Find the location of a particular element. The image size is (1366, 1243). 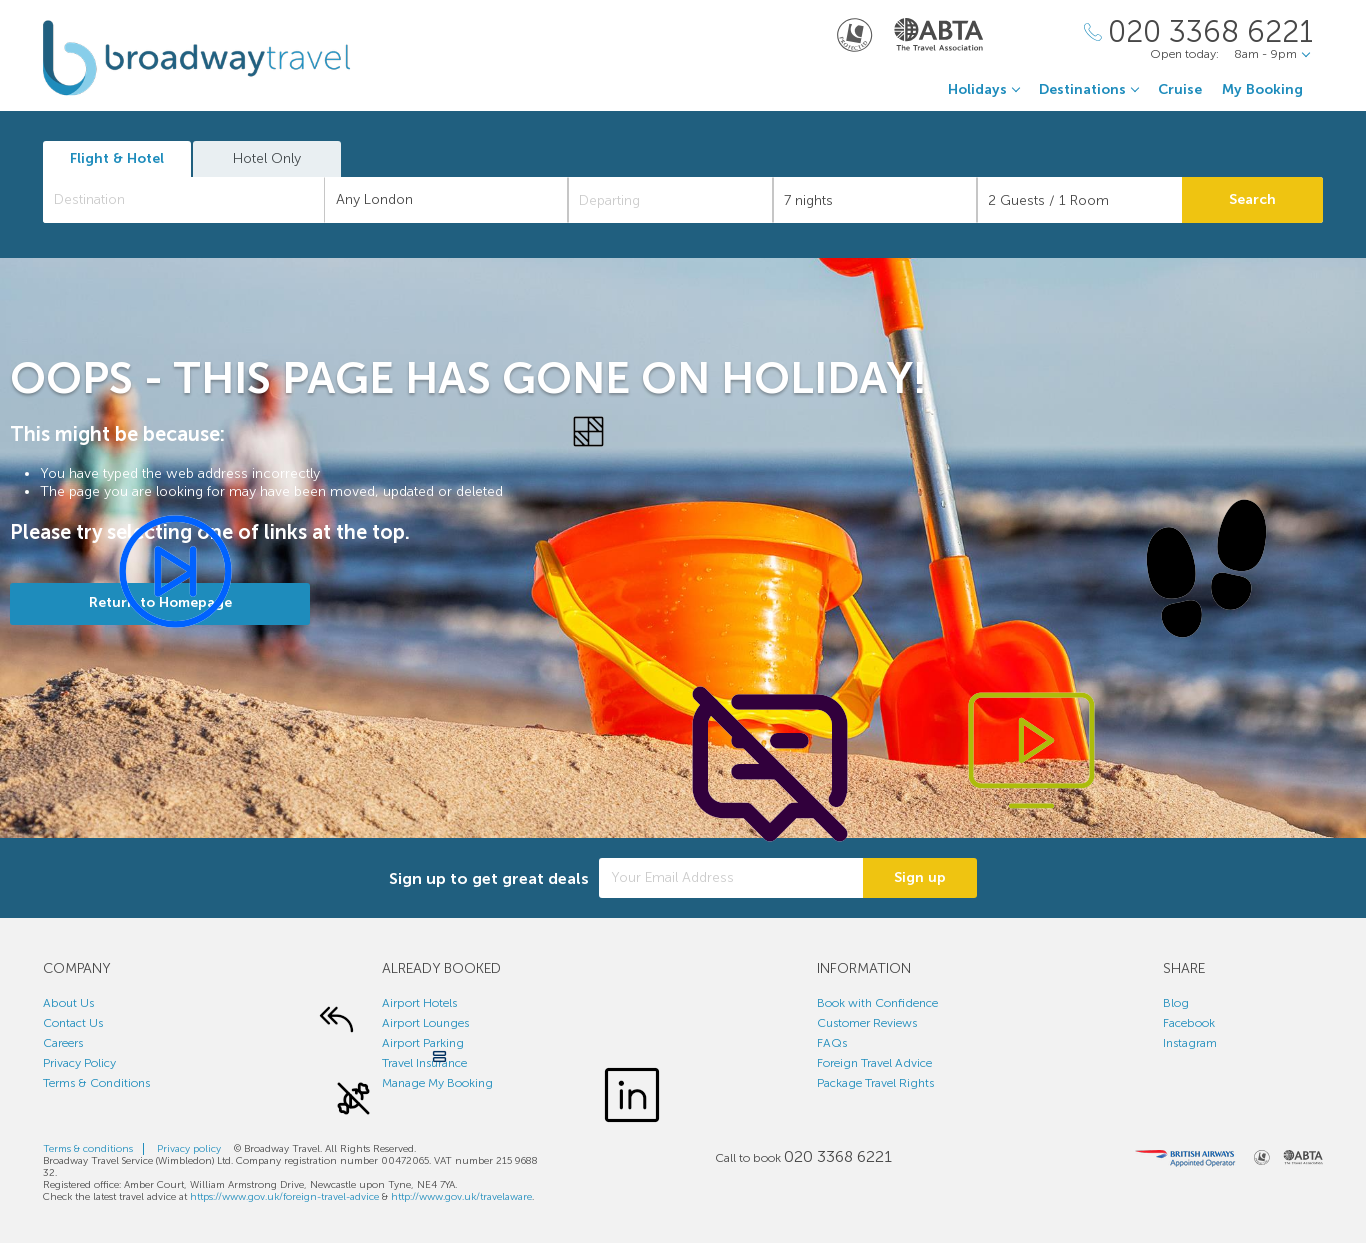

switch to row view layout is located at coordinates (439, 1056).